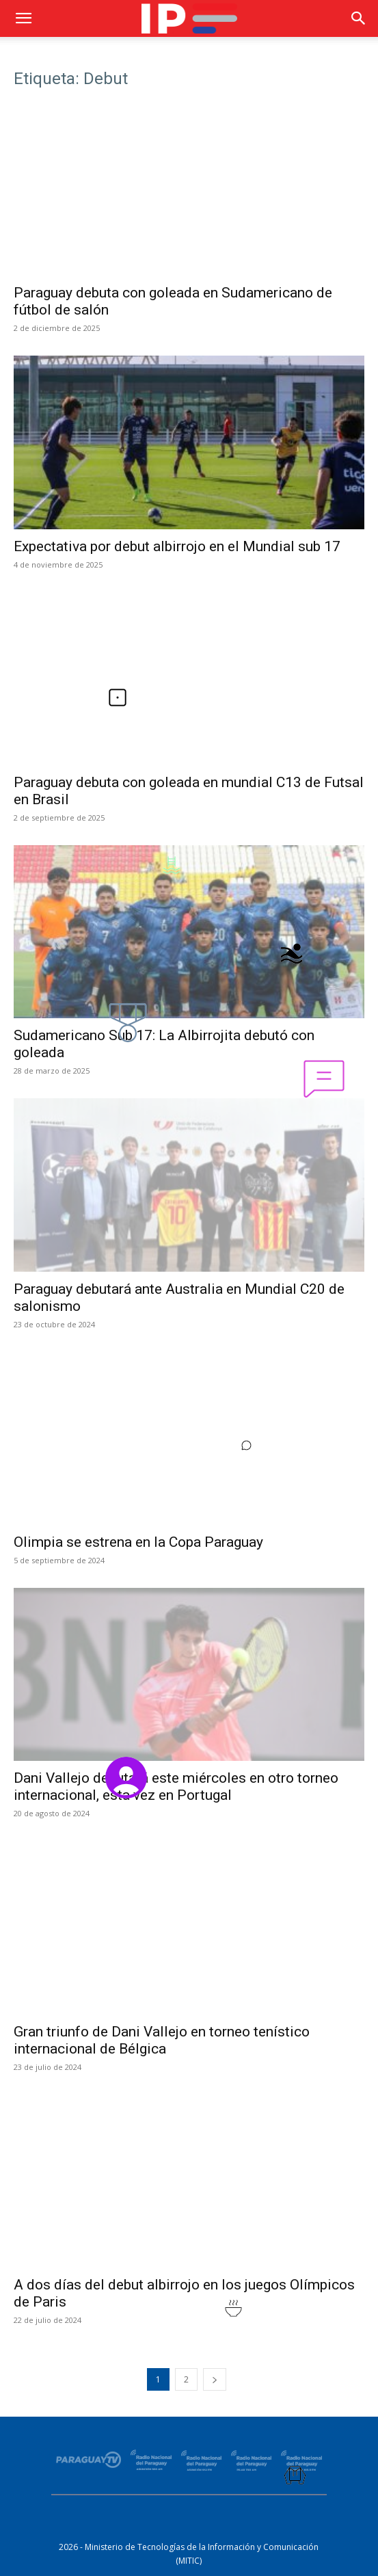 The height and width of the screenshot is (2576, 378). Describe the element at coordinates (233, 2308) in the screenshot. I see `view hot food or soup options` at that location.